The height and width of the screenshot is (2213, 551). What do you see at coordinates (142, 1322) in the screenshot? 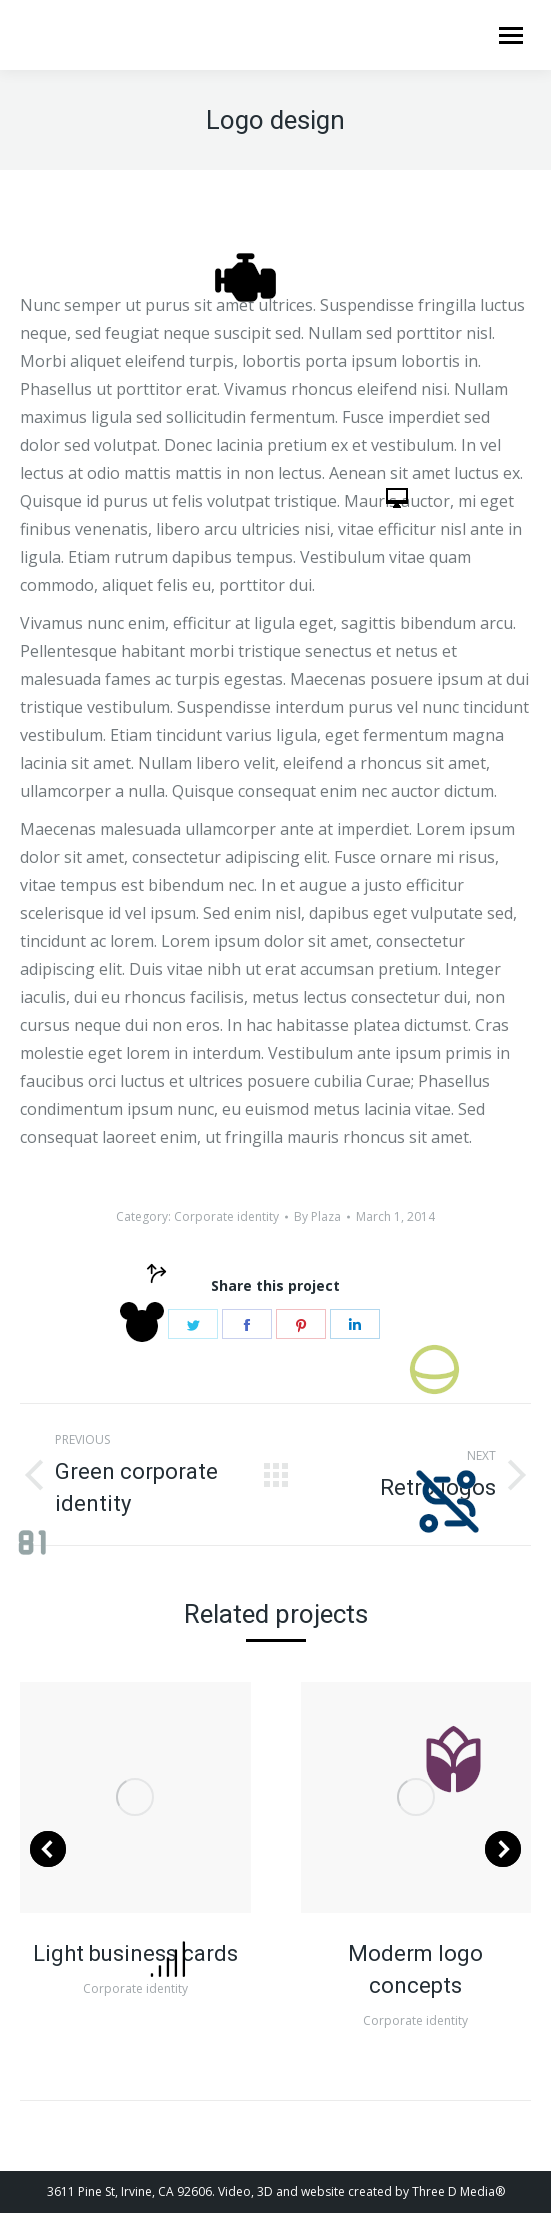
I see `access disney content or services` at bounding box center [142, 1322].